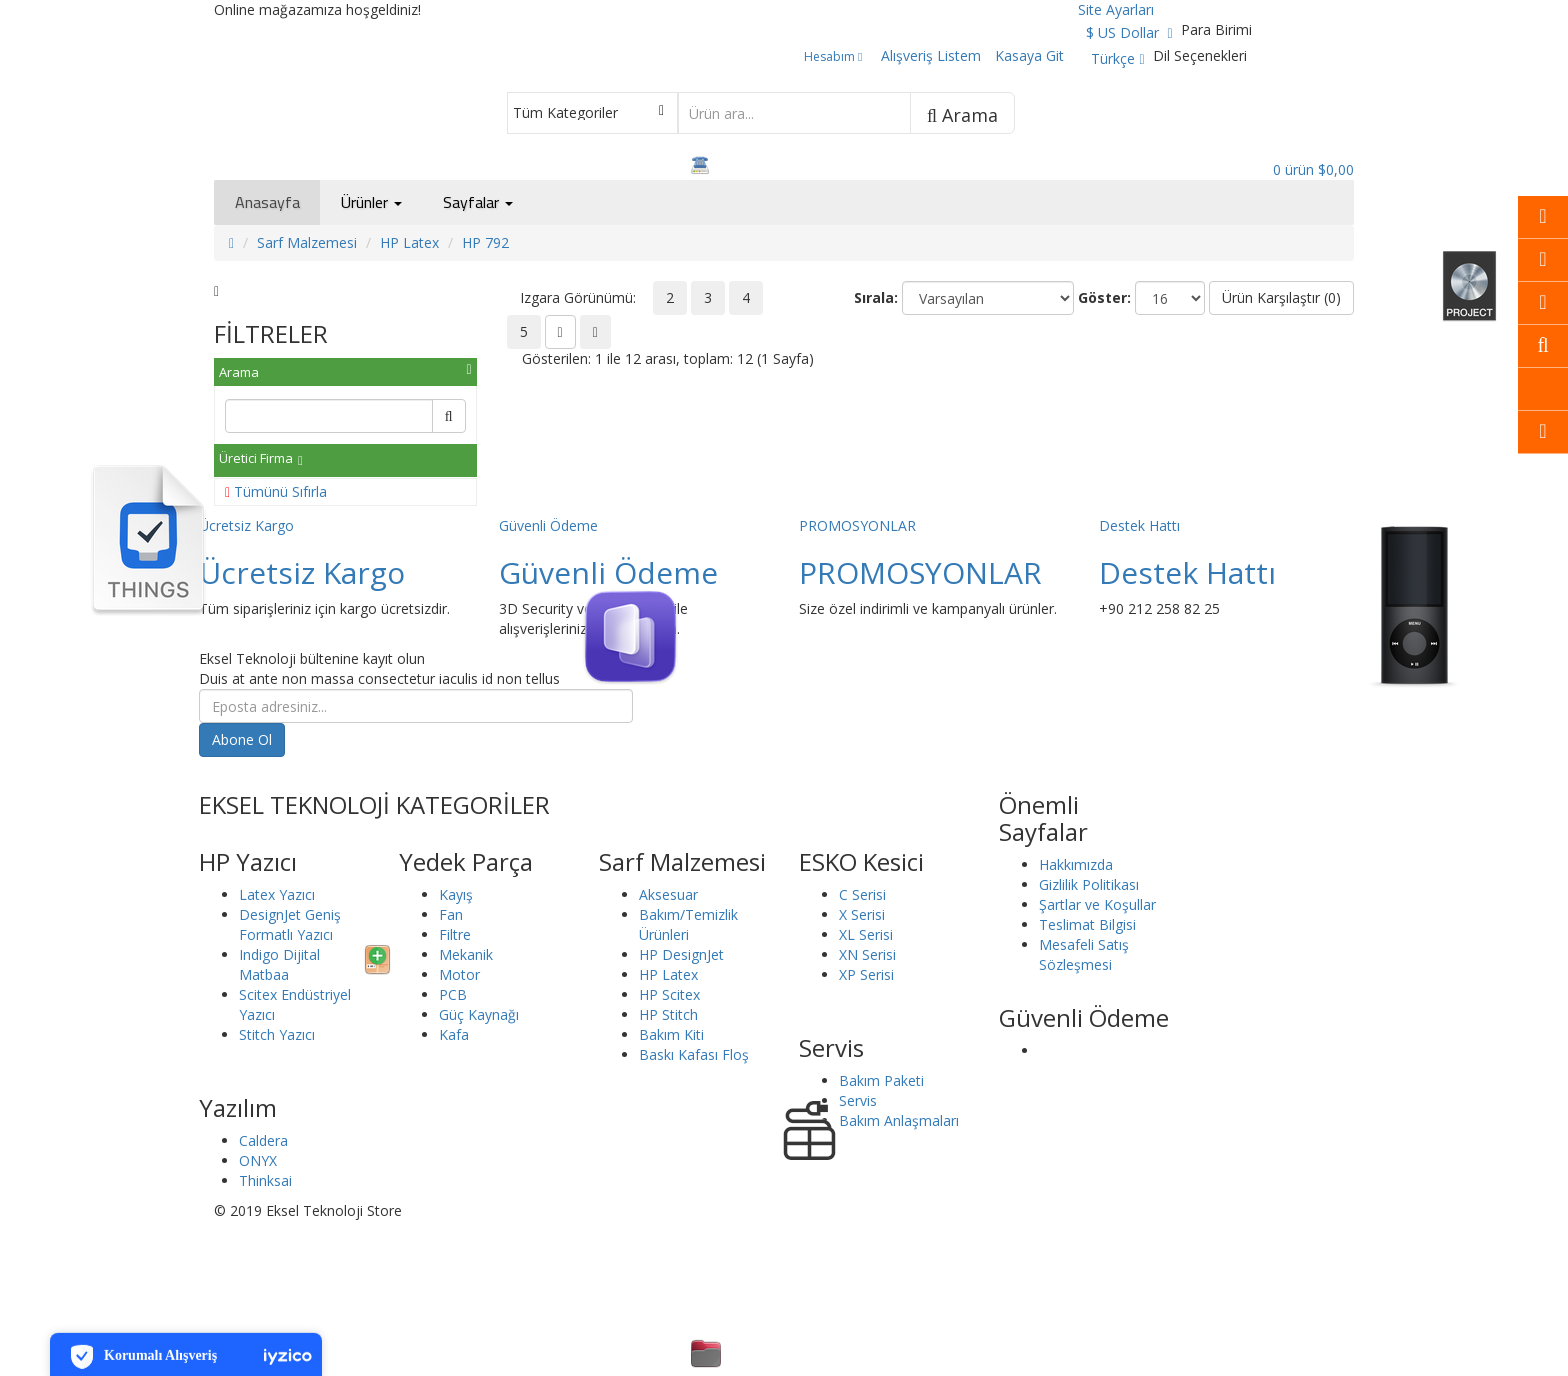  Describe the element at coordinates (377, 959) in the screenshot. I see `add or install a new software package` at that location.